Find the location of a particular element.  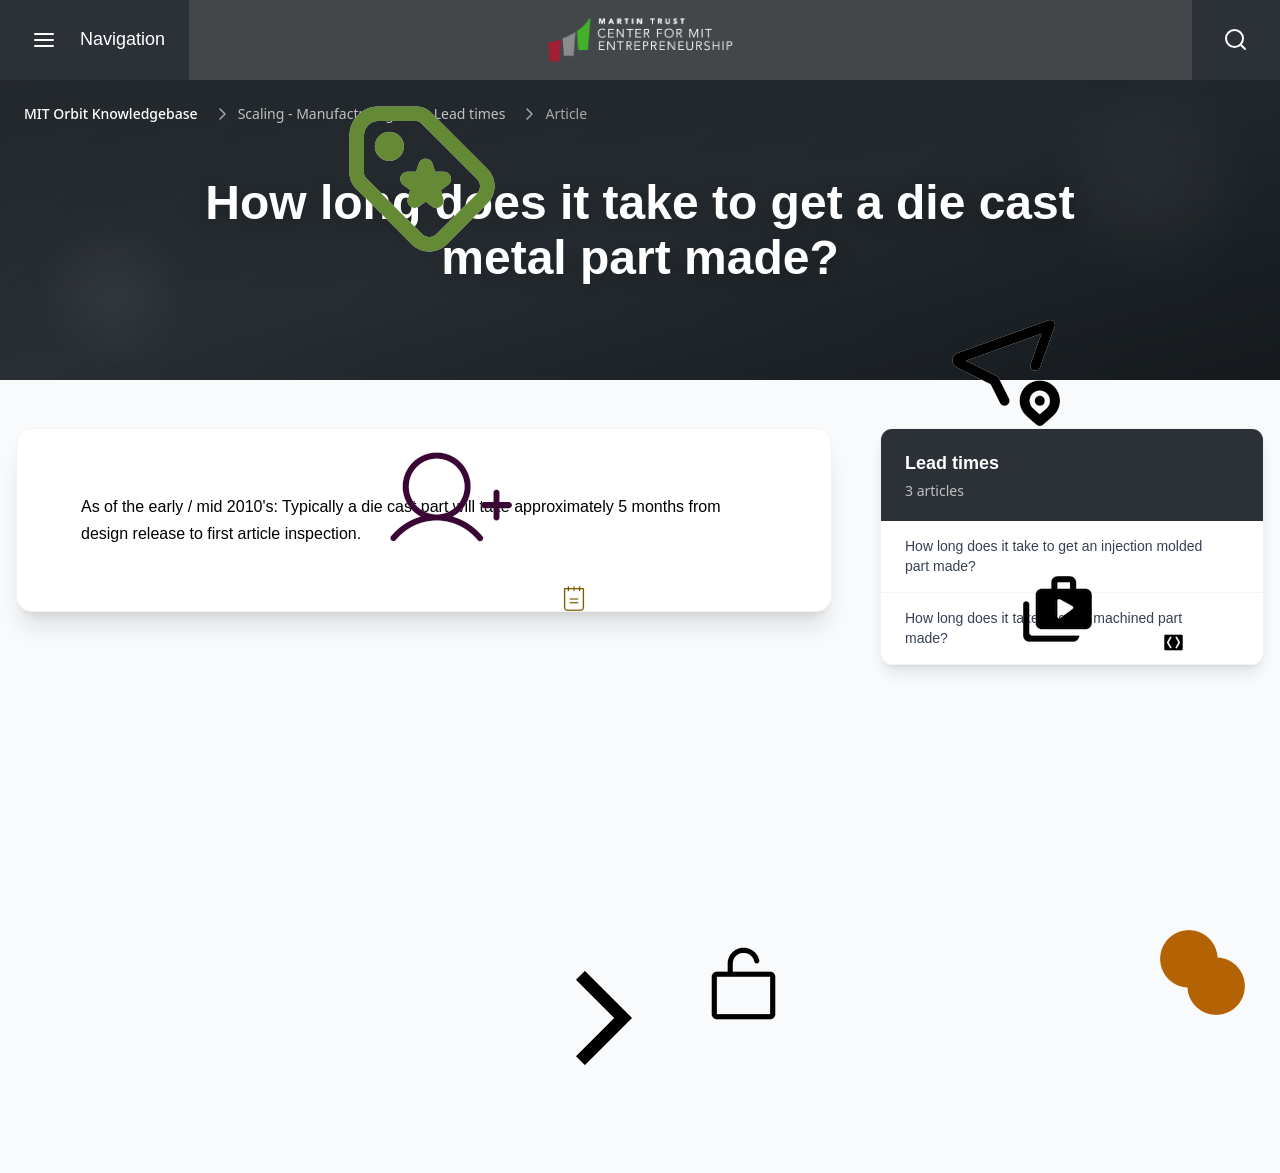

view or edit source code is located at coordinates (1173, 642).